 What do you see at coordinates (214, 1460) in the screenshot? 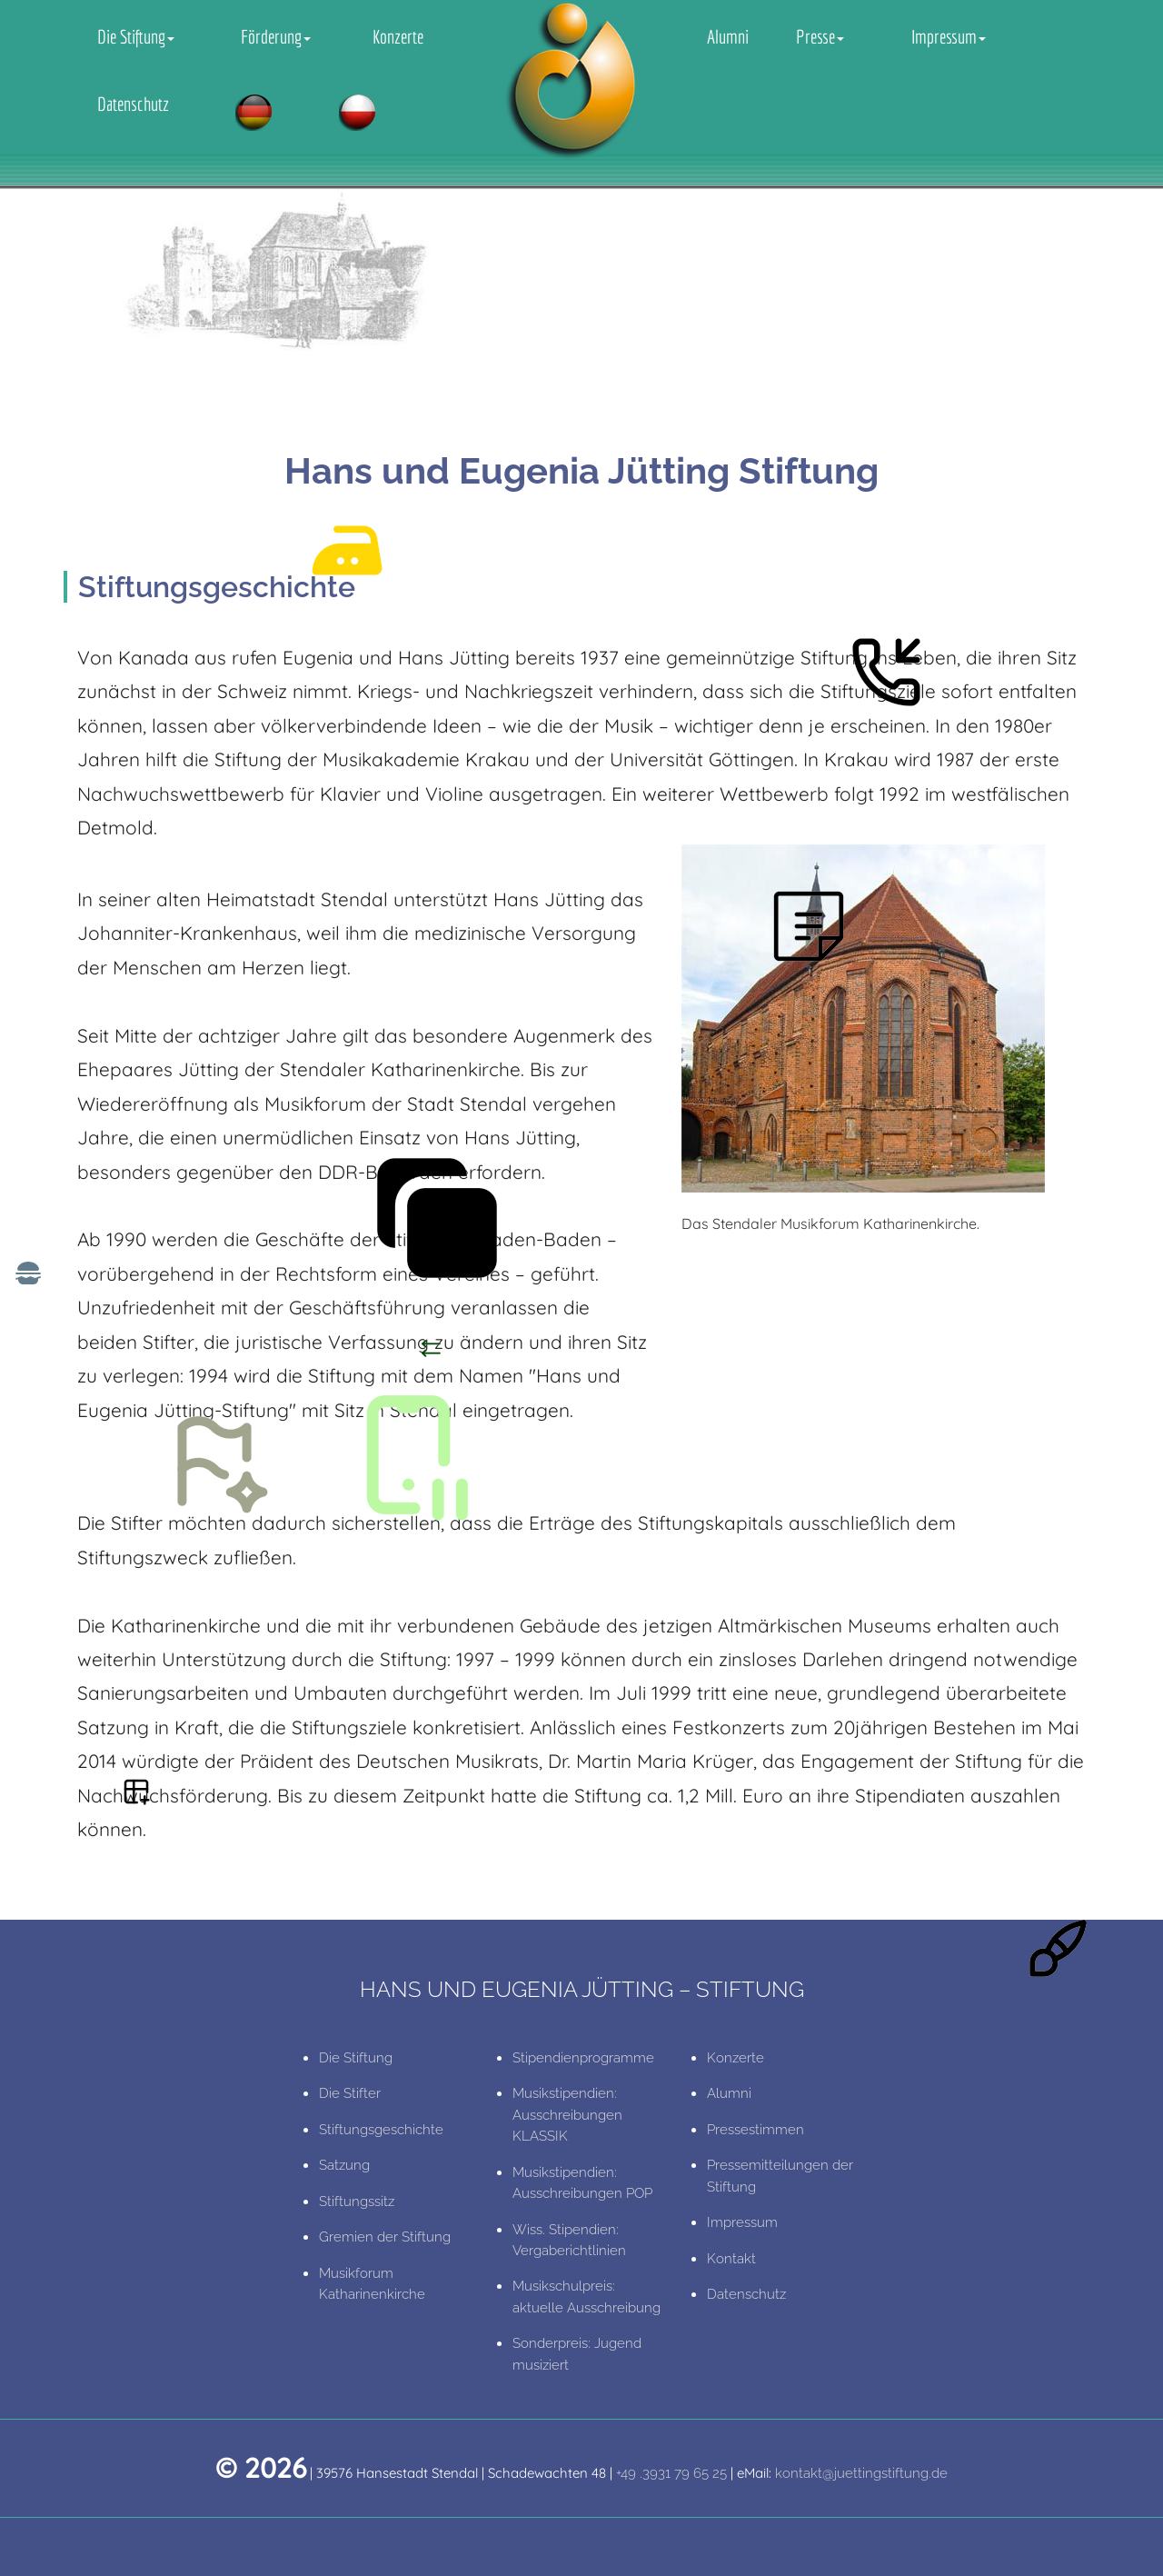
I see `flag content for AI review or processing` at bounding box center [214, 1460].